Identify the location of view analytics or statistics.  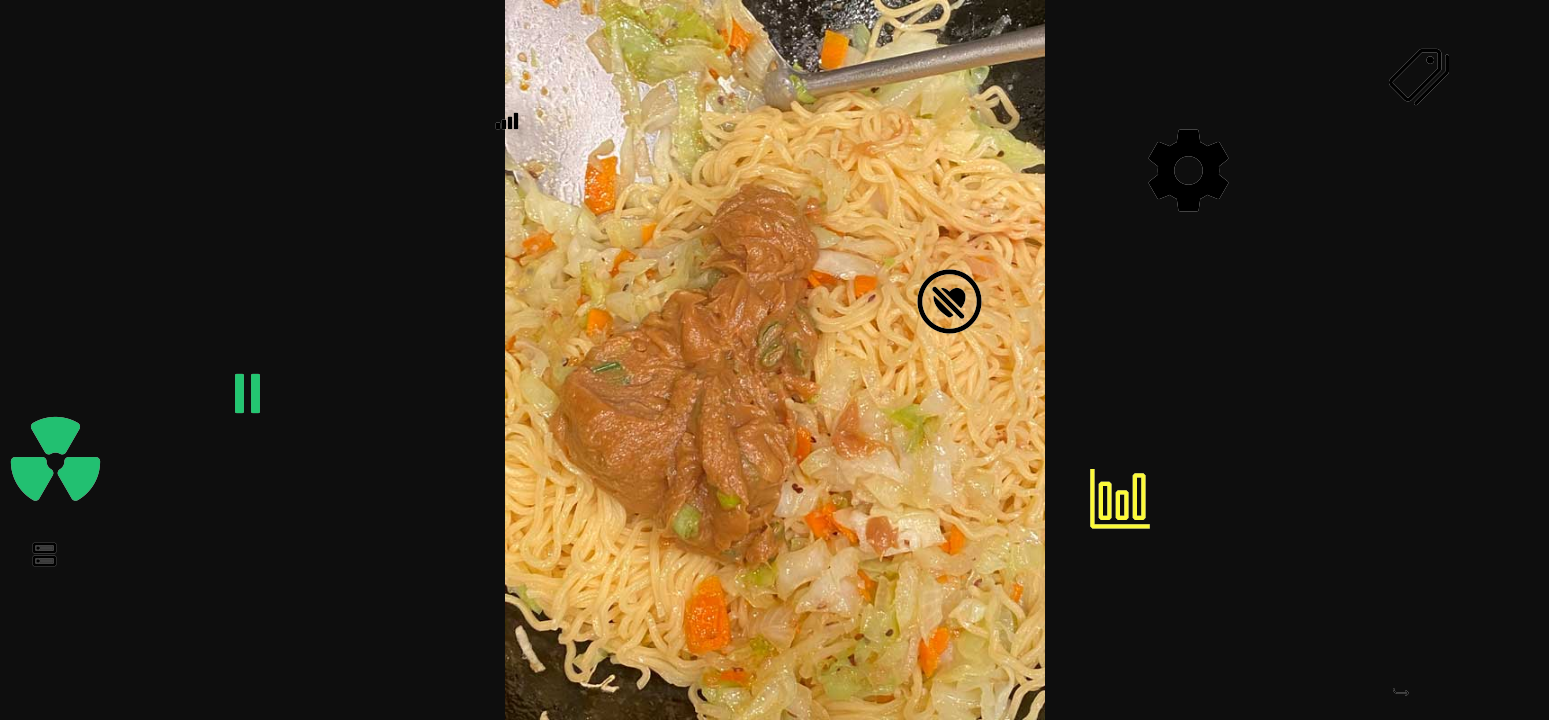
(1120, 503).